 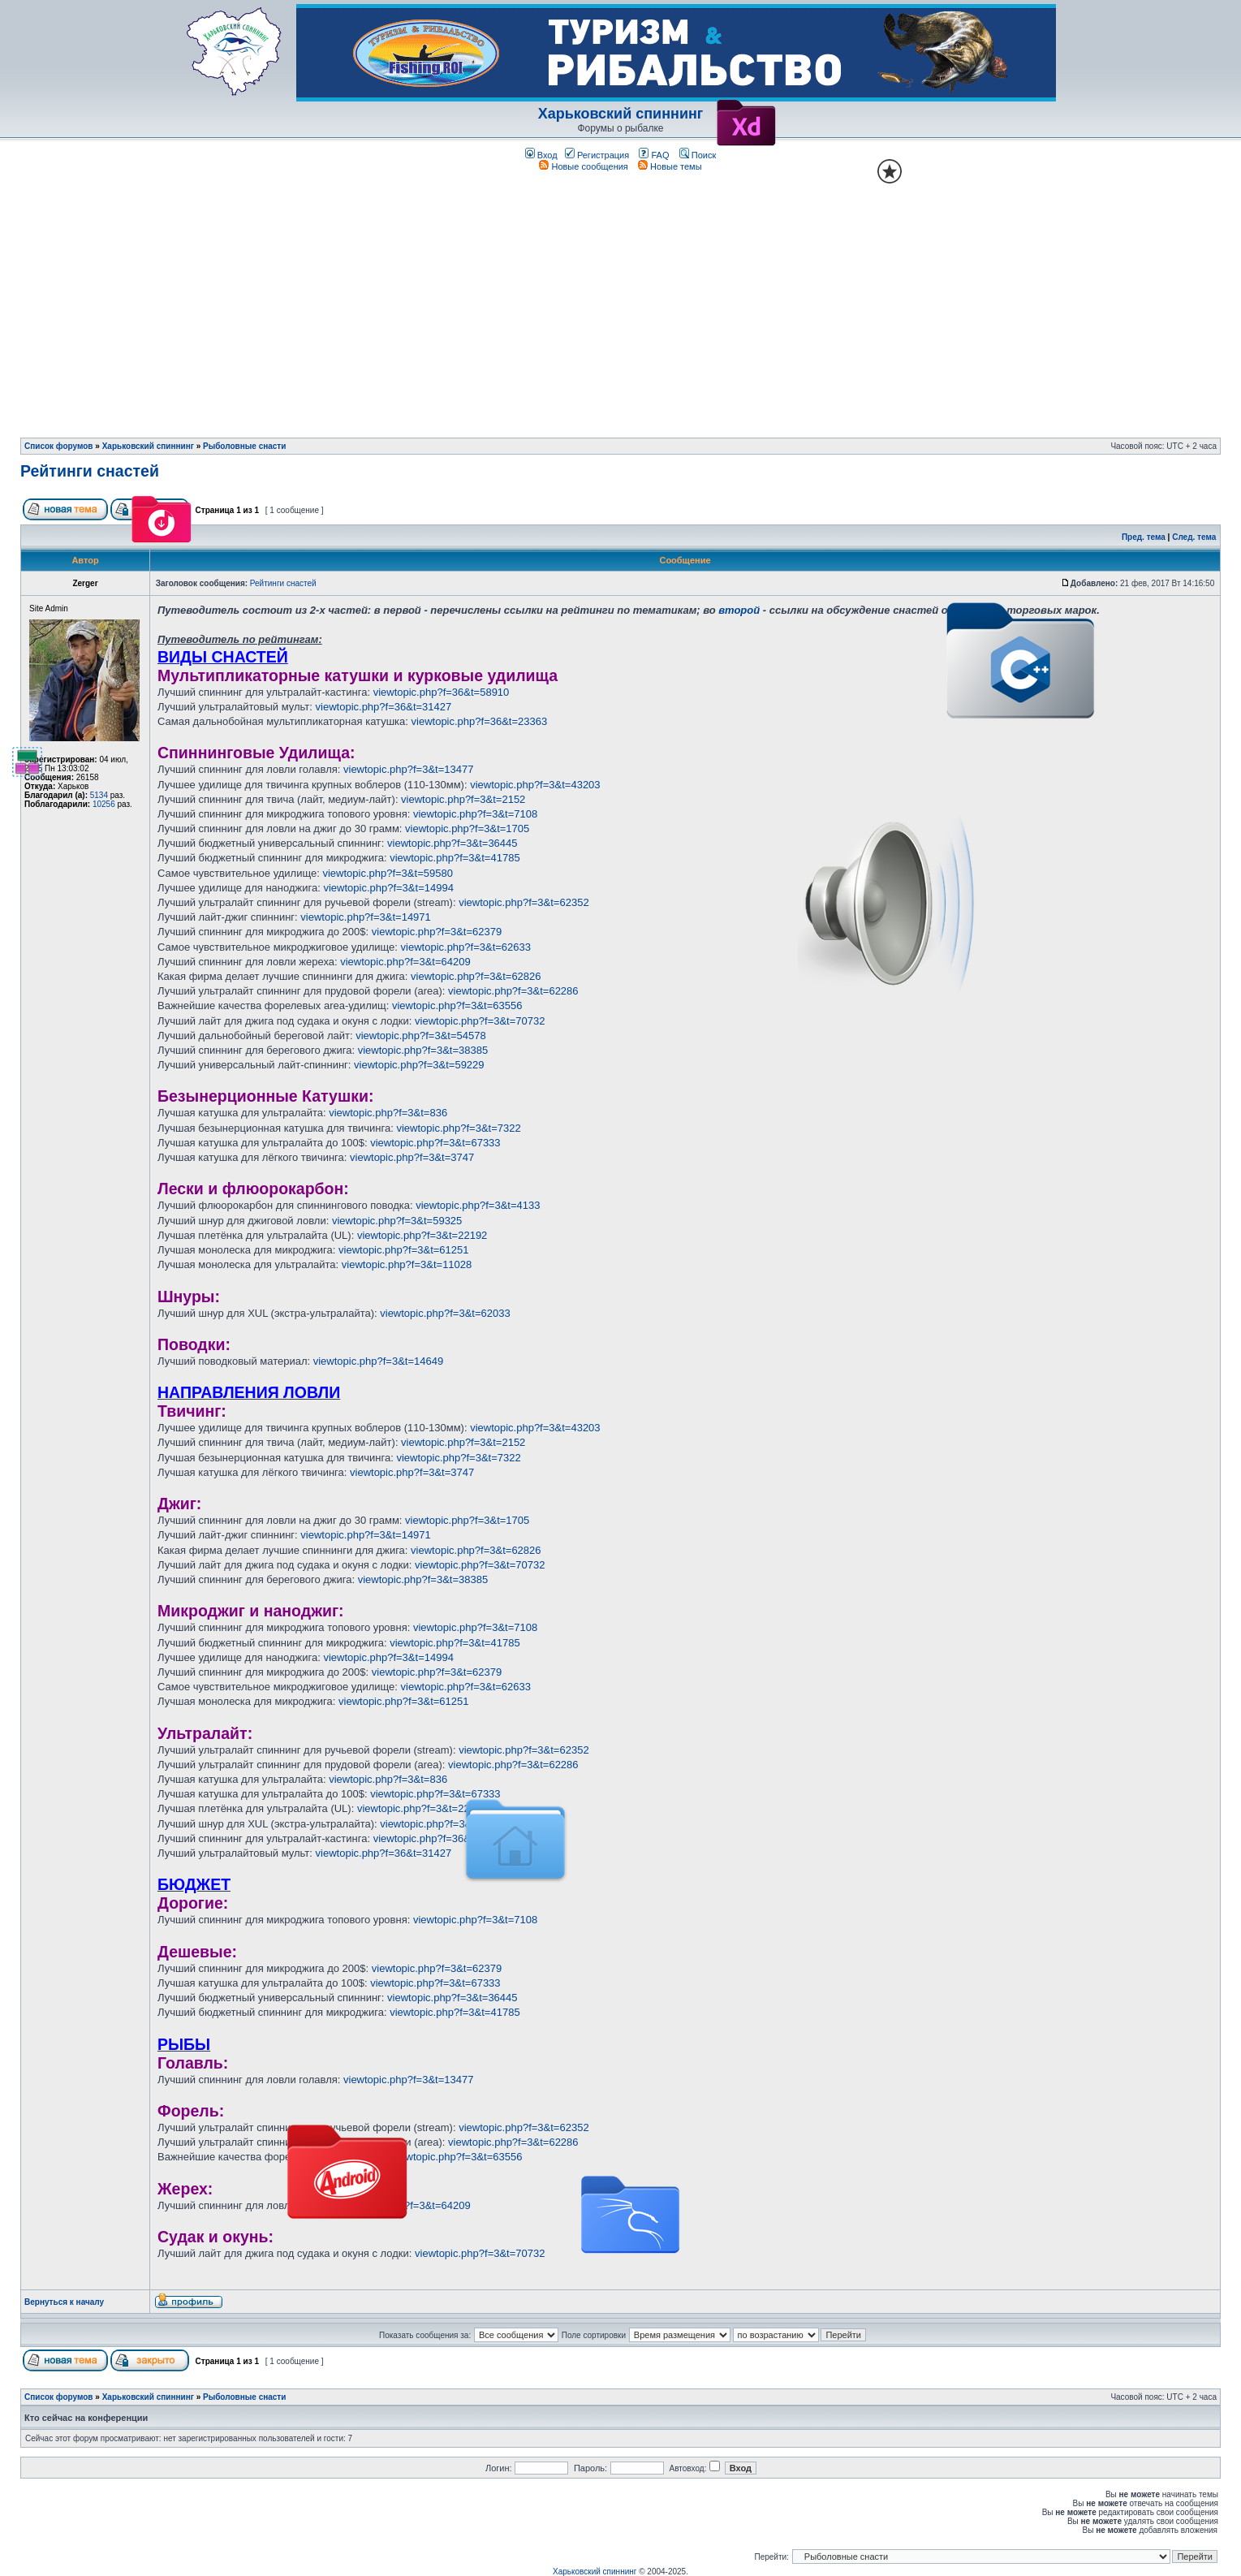 I want to click on open folder containing C++ project files, so click(x=1019, y=664).